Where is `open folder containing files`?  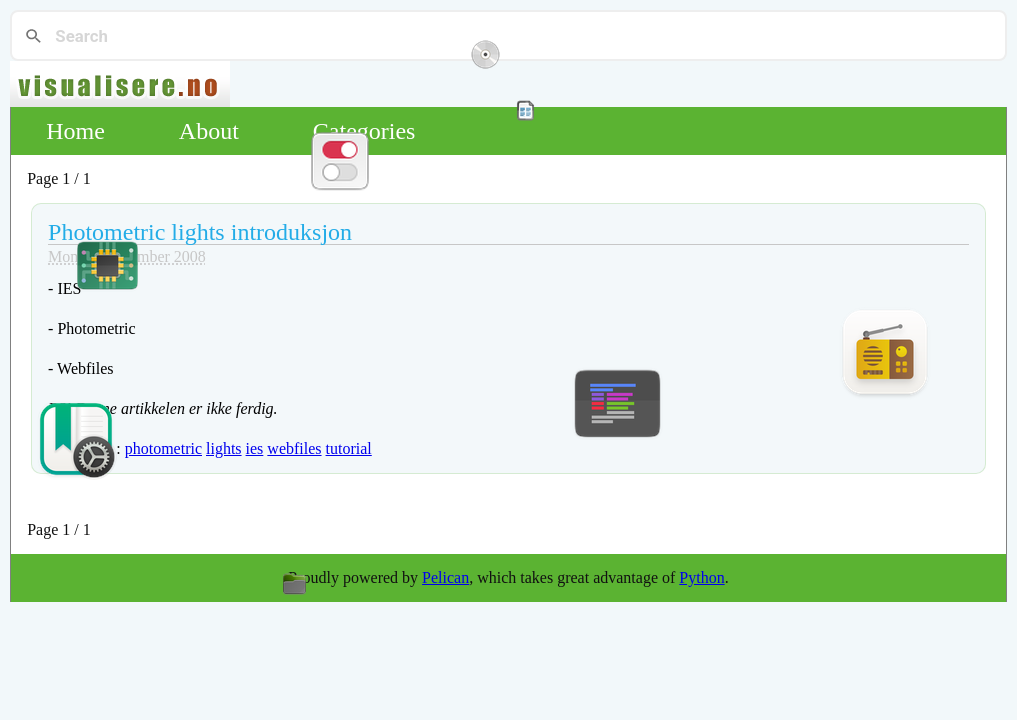 open folder containing files is located at coordinates (294, 583).